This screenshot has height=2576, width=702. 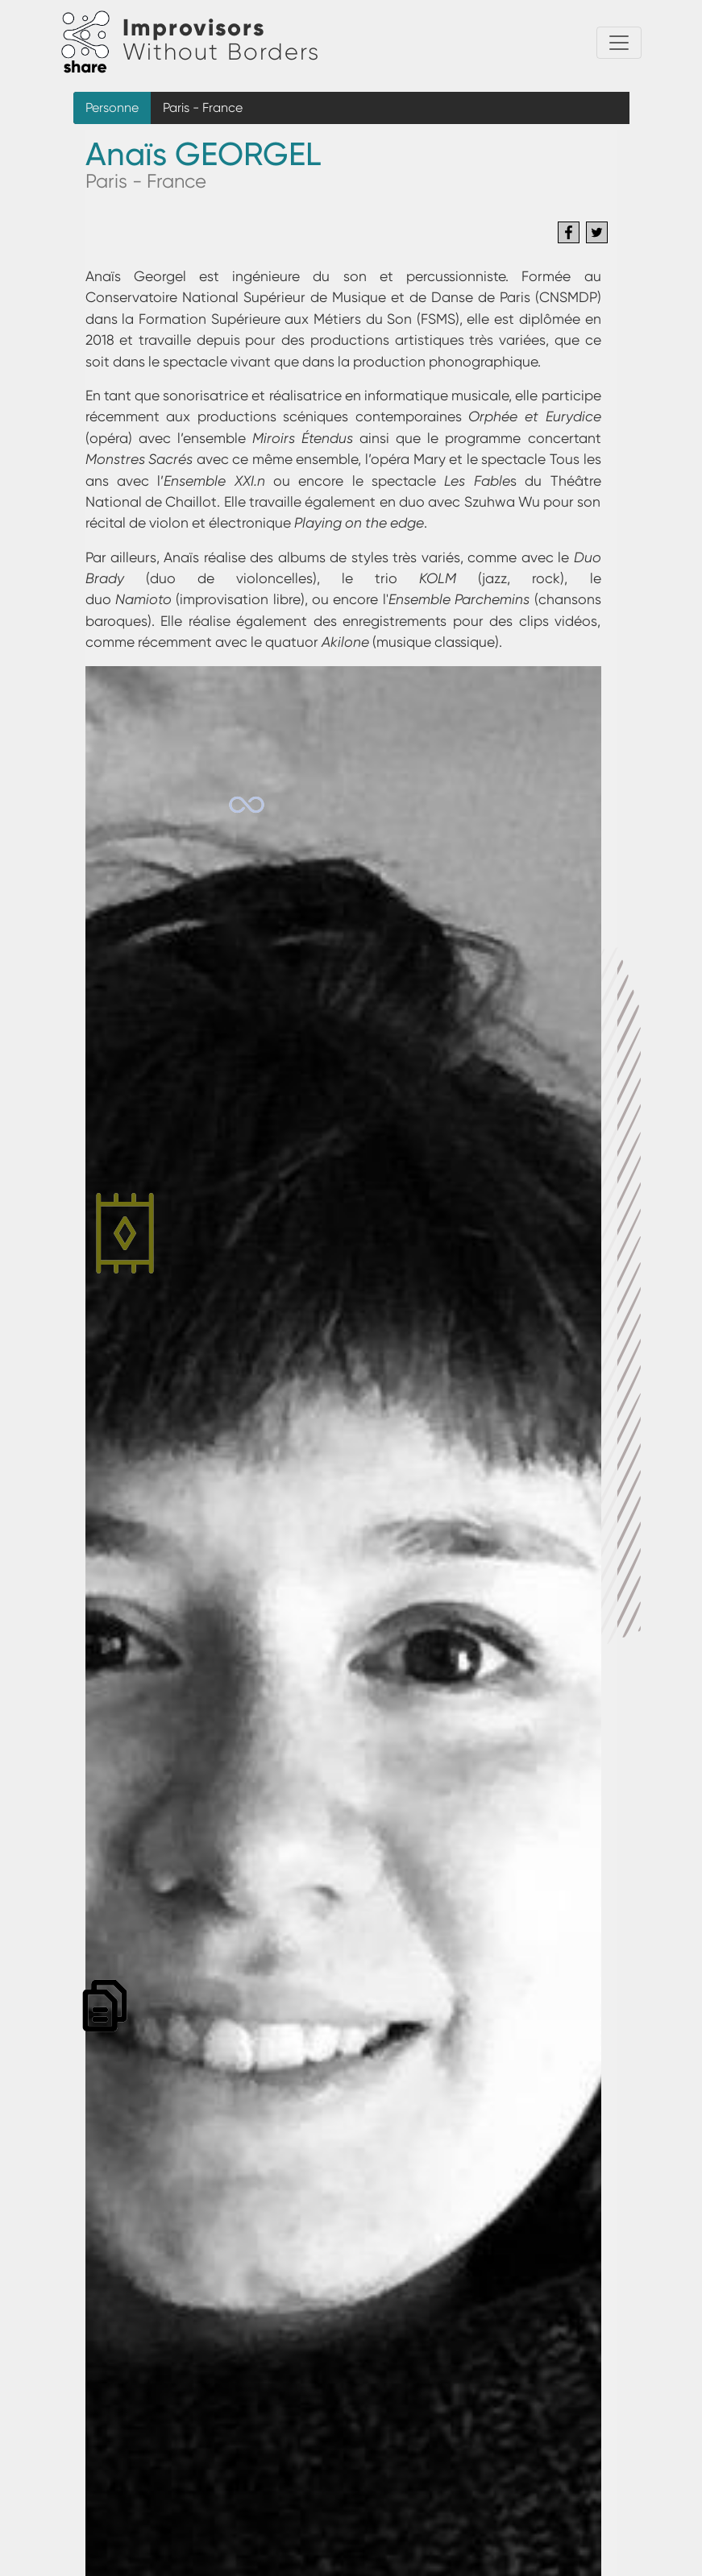 What do you see at coordinates (104, 2006) in the screenshot?
I see `view all files` at bounding box center [104, 2006].